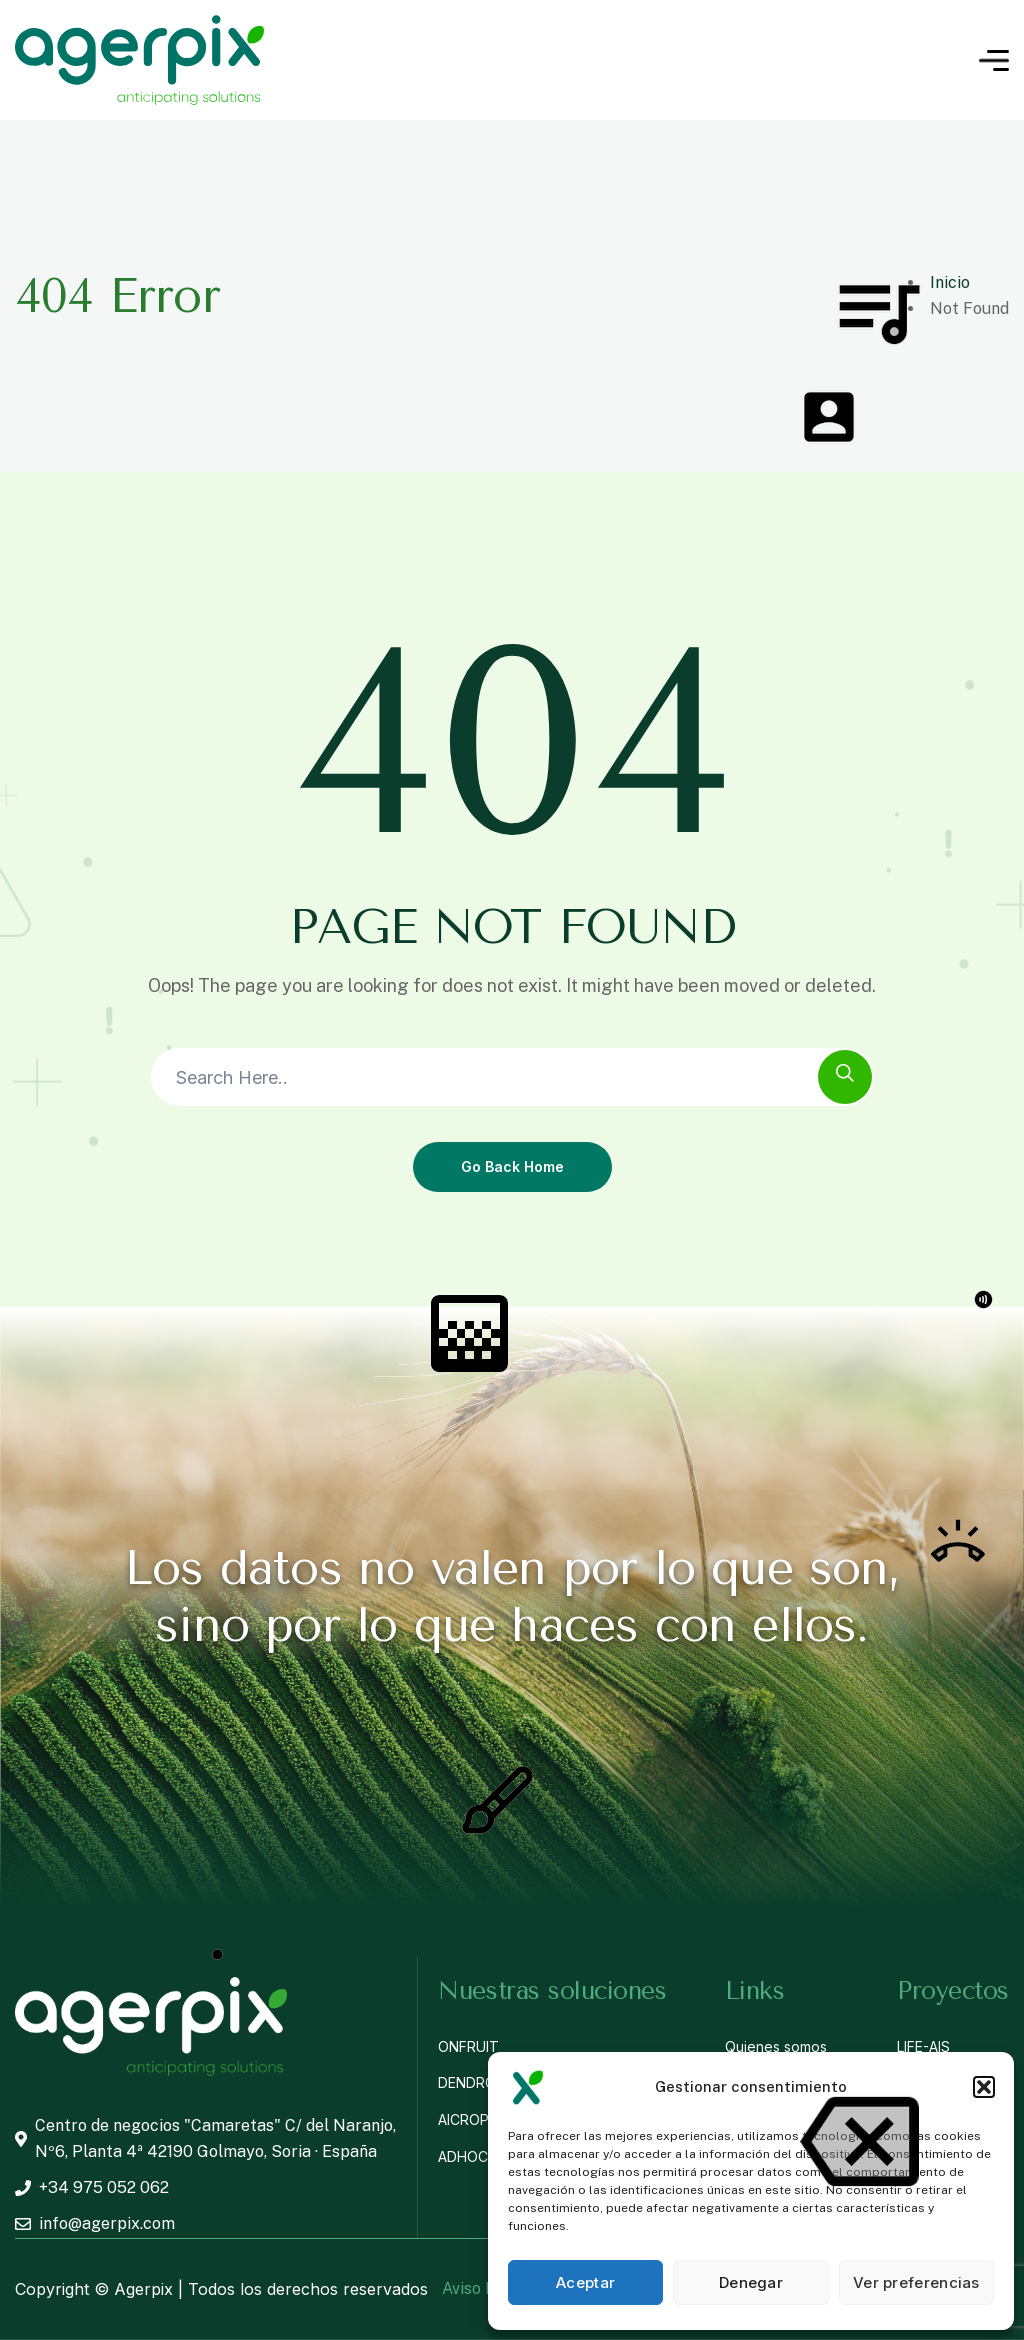 Image resolution: width=1024 pixels, height=2340 pixels. I want to click on incoming call ringing, so click(958, 1542).